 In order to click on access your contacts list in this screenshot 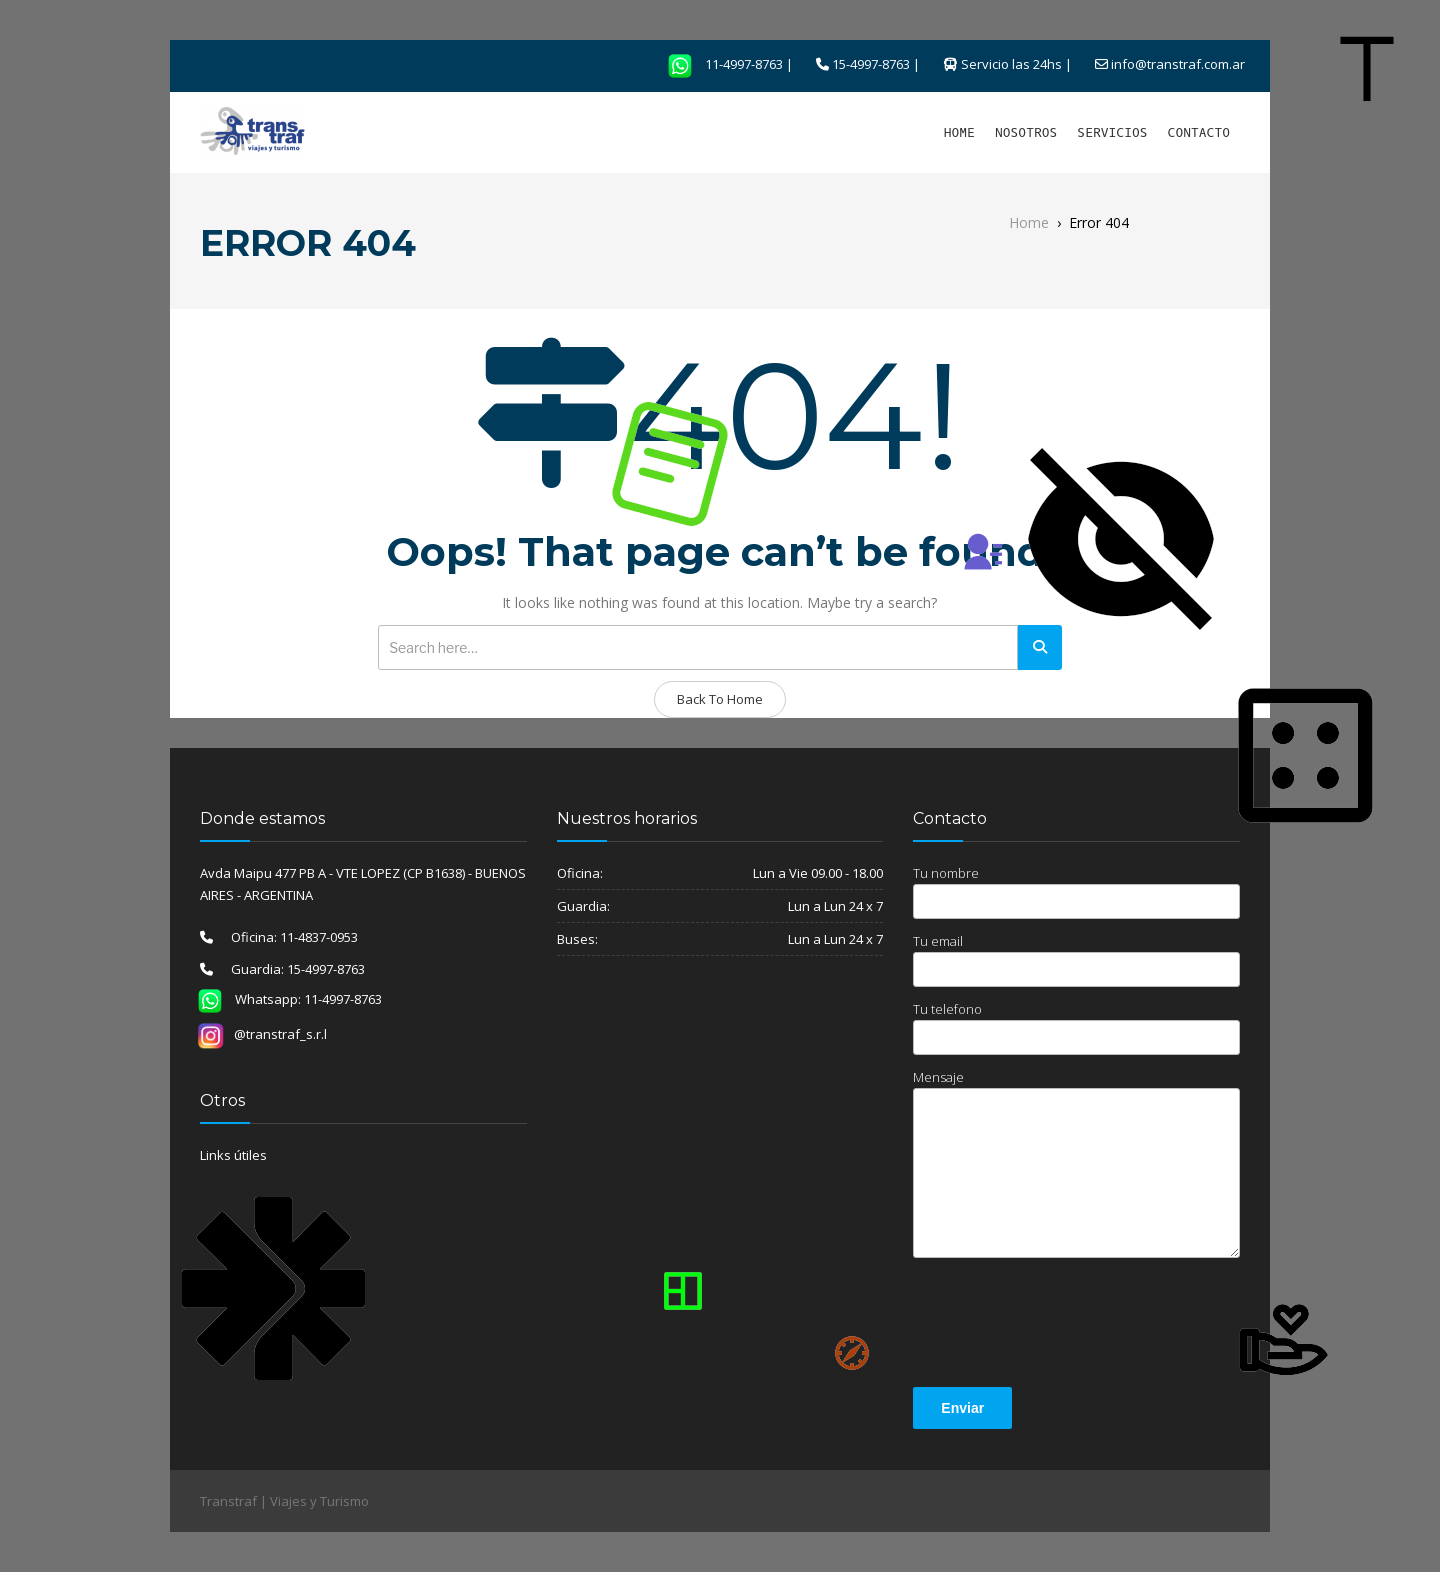, I will do `click(981, 552)`.